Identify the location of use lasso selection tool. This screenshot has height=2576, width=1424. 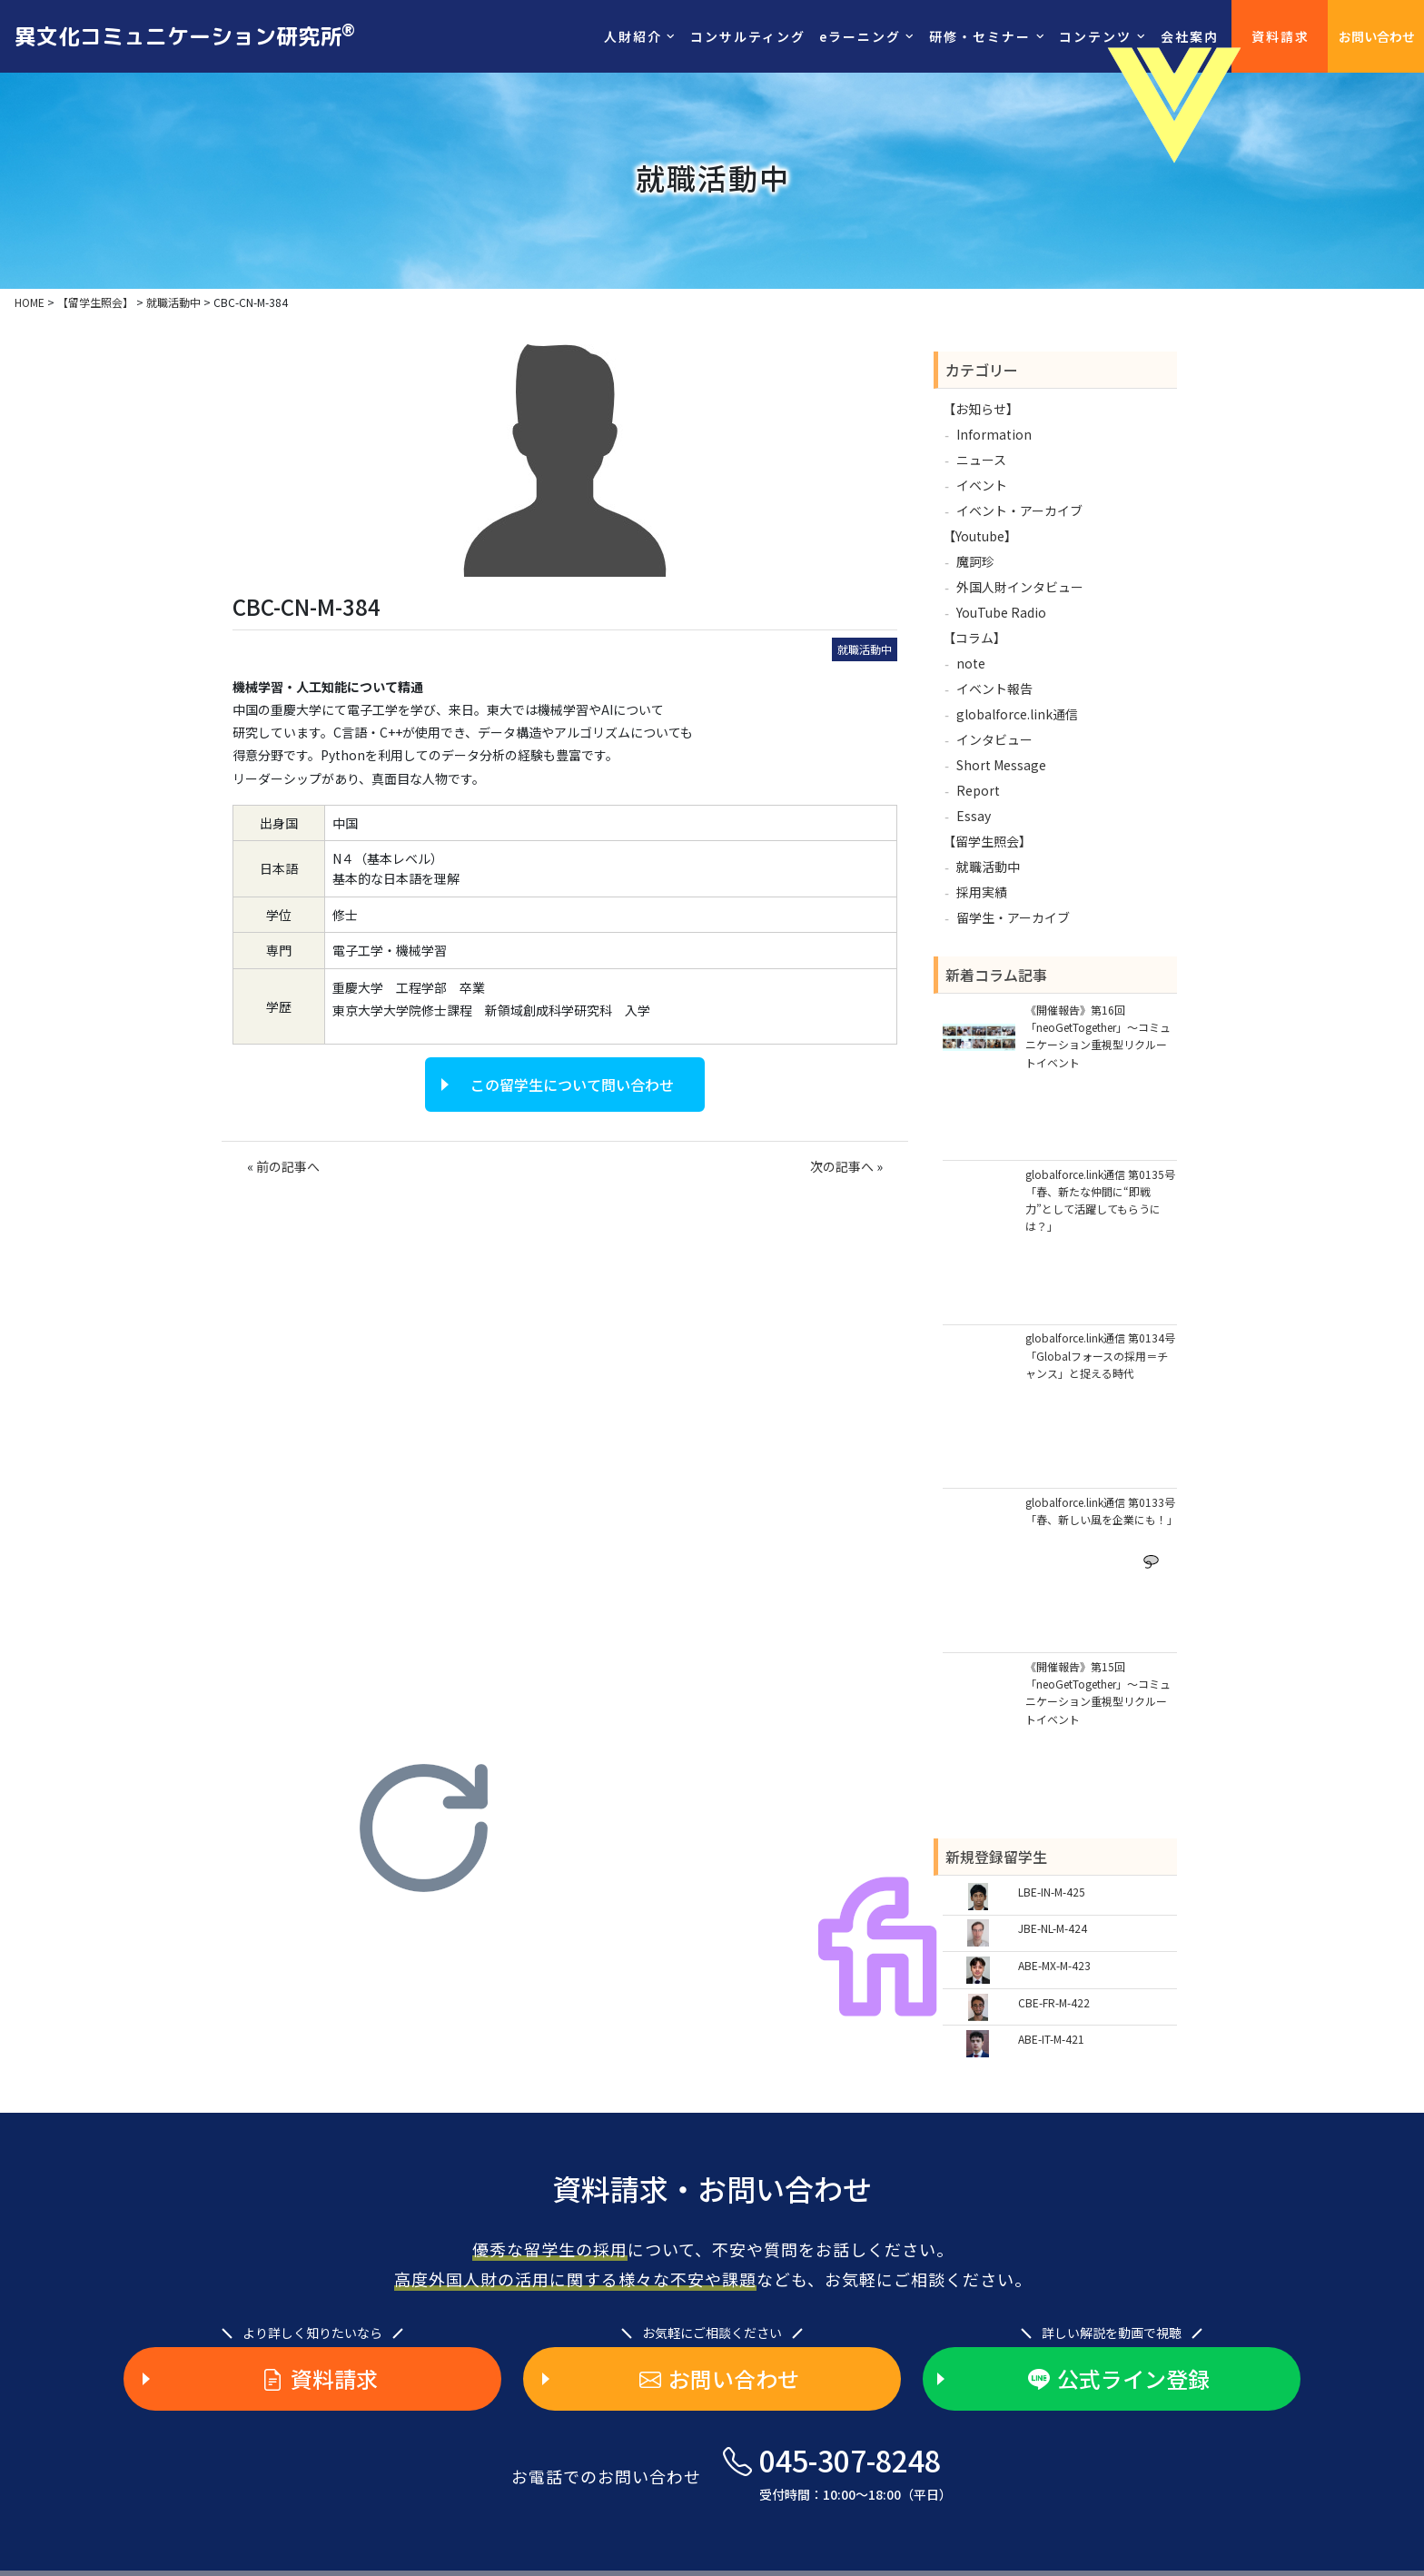
(1151, 1560).